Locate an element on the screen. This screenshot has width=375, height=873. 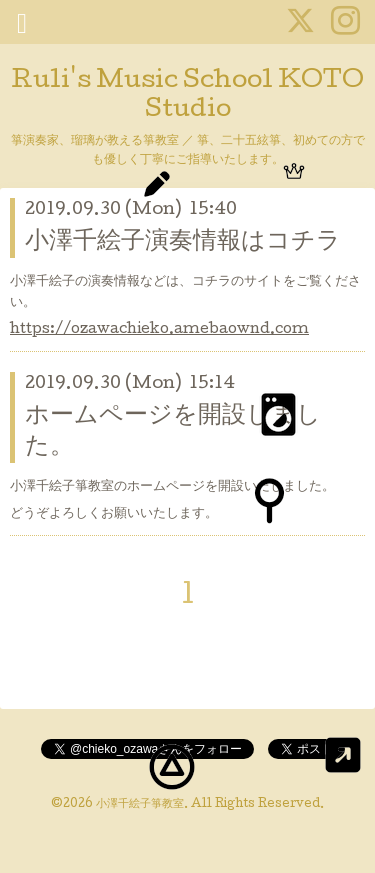
find nearby laundromats or laundry services is located at coordinates (278, 414).